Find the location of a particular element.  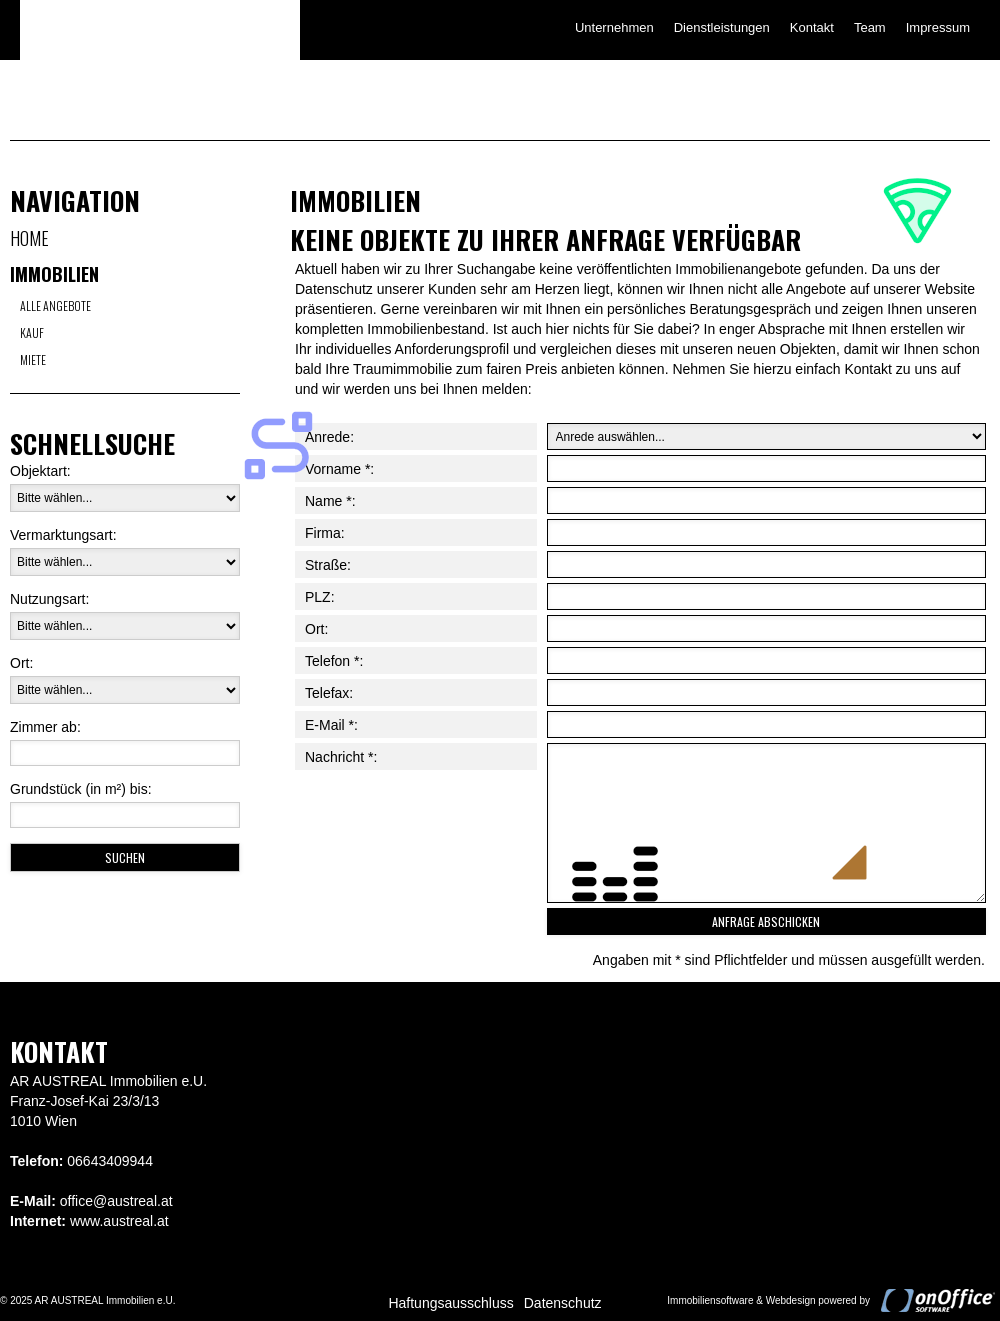

view route between two points is located at coordinates (278, 445).